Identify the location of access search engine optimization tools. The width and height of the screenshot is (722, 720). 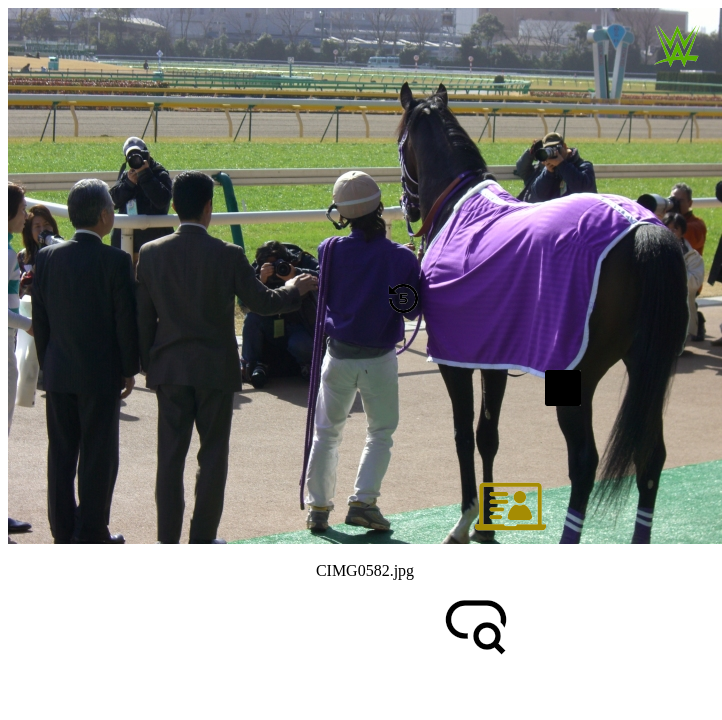
(476, 625).